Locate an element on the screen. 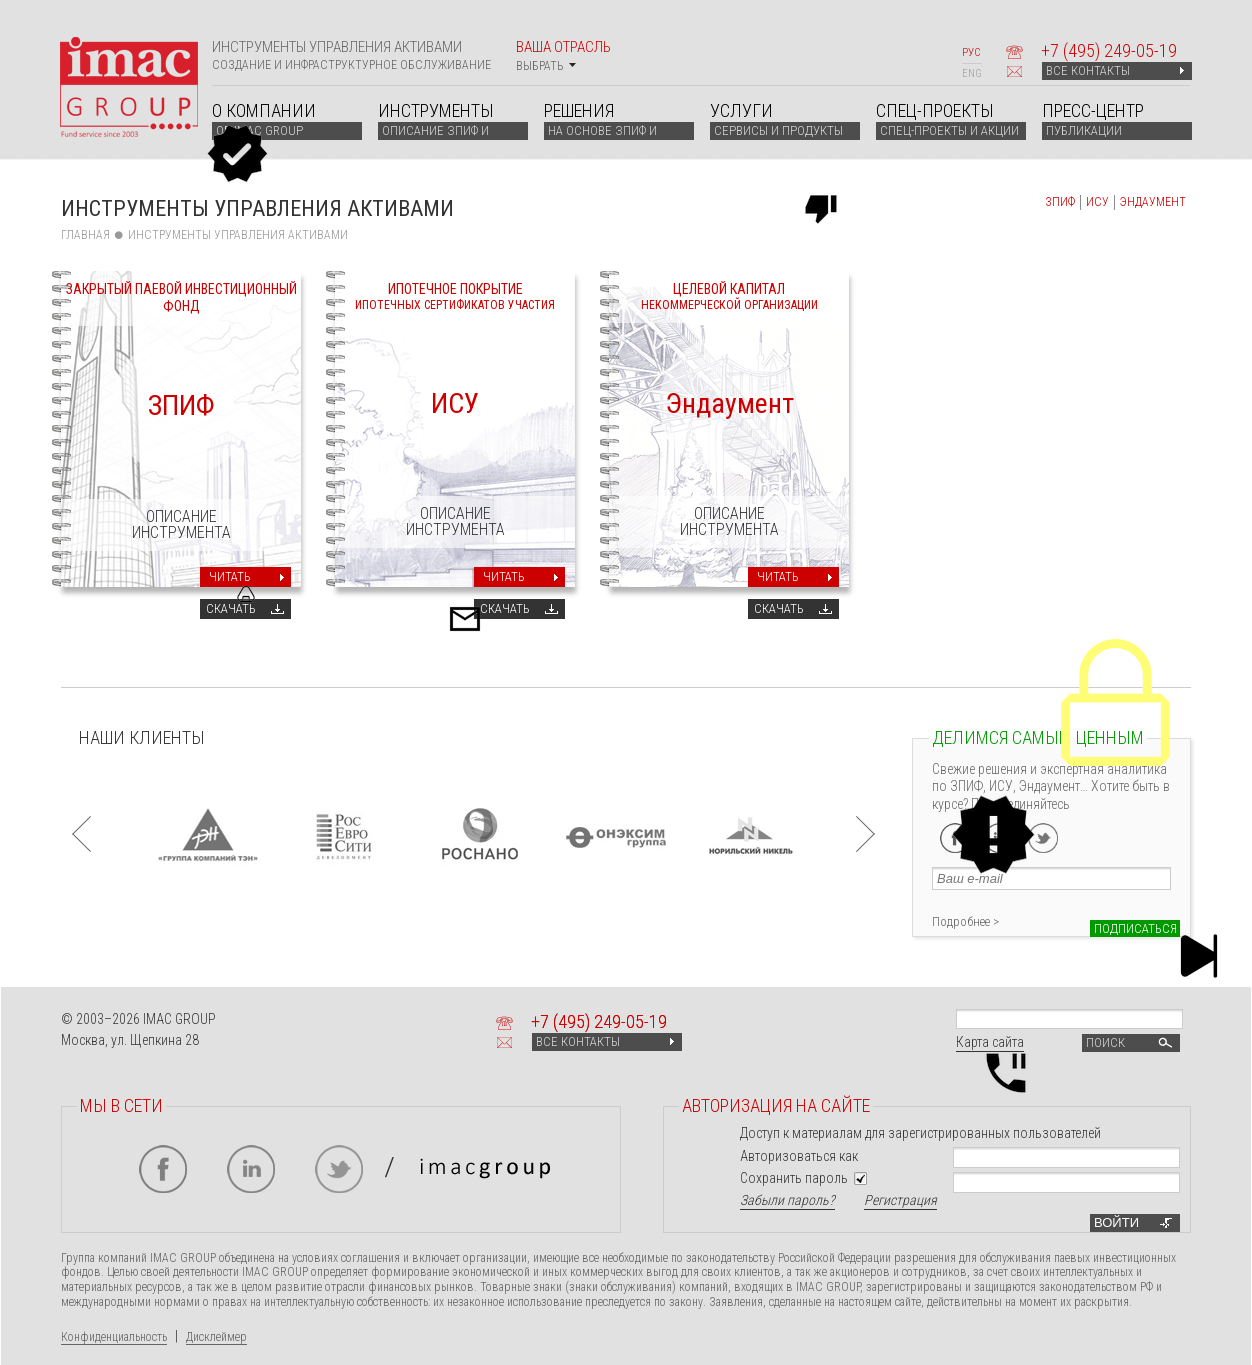  access japanese food or sushi category is located at coordinates (246, 594).